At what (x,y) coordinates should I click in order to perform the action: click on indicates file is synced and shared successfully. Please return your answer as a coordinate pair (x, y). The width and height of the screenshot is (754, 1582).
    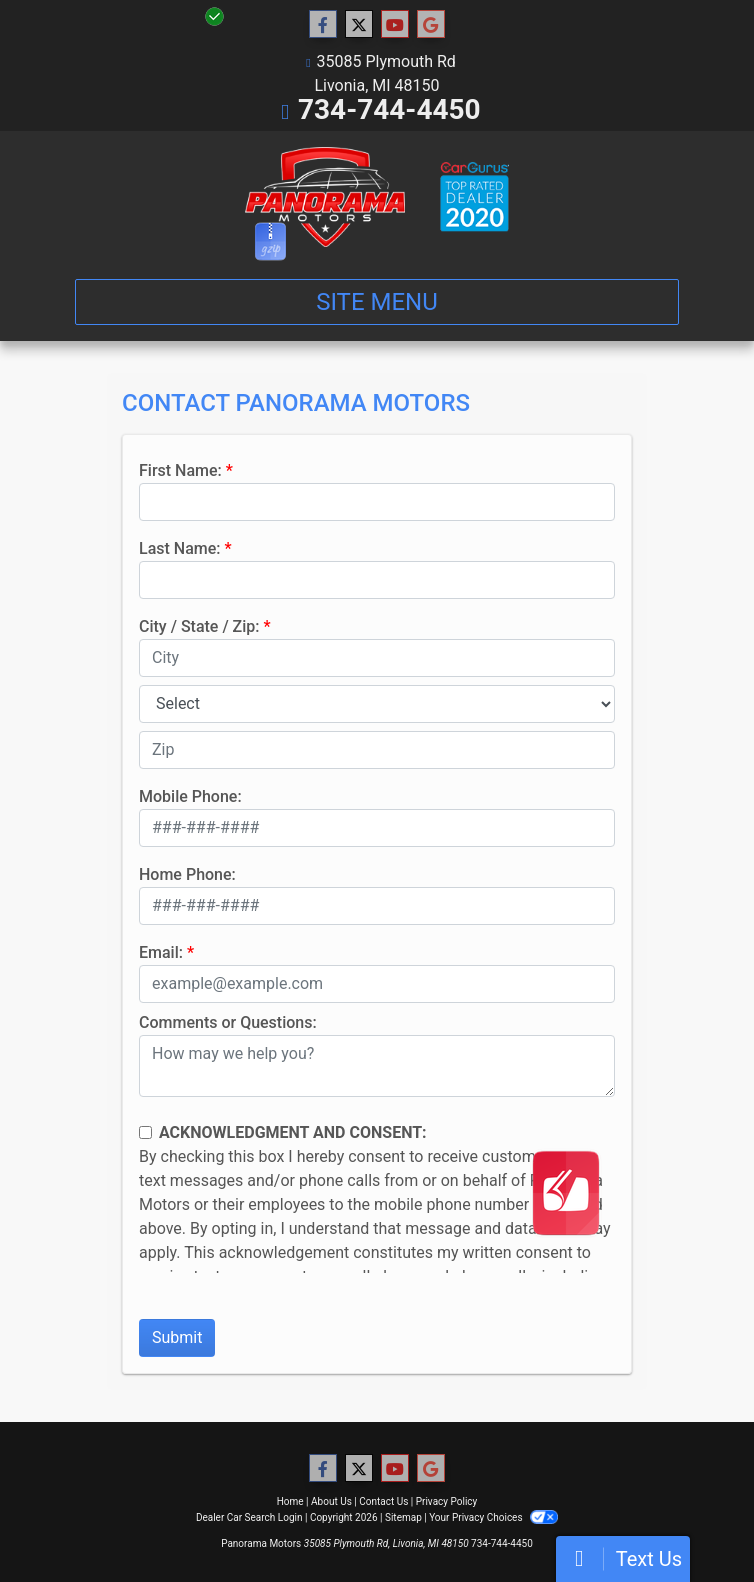
    Looking at the image, I should click on (214, 16).